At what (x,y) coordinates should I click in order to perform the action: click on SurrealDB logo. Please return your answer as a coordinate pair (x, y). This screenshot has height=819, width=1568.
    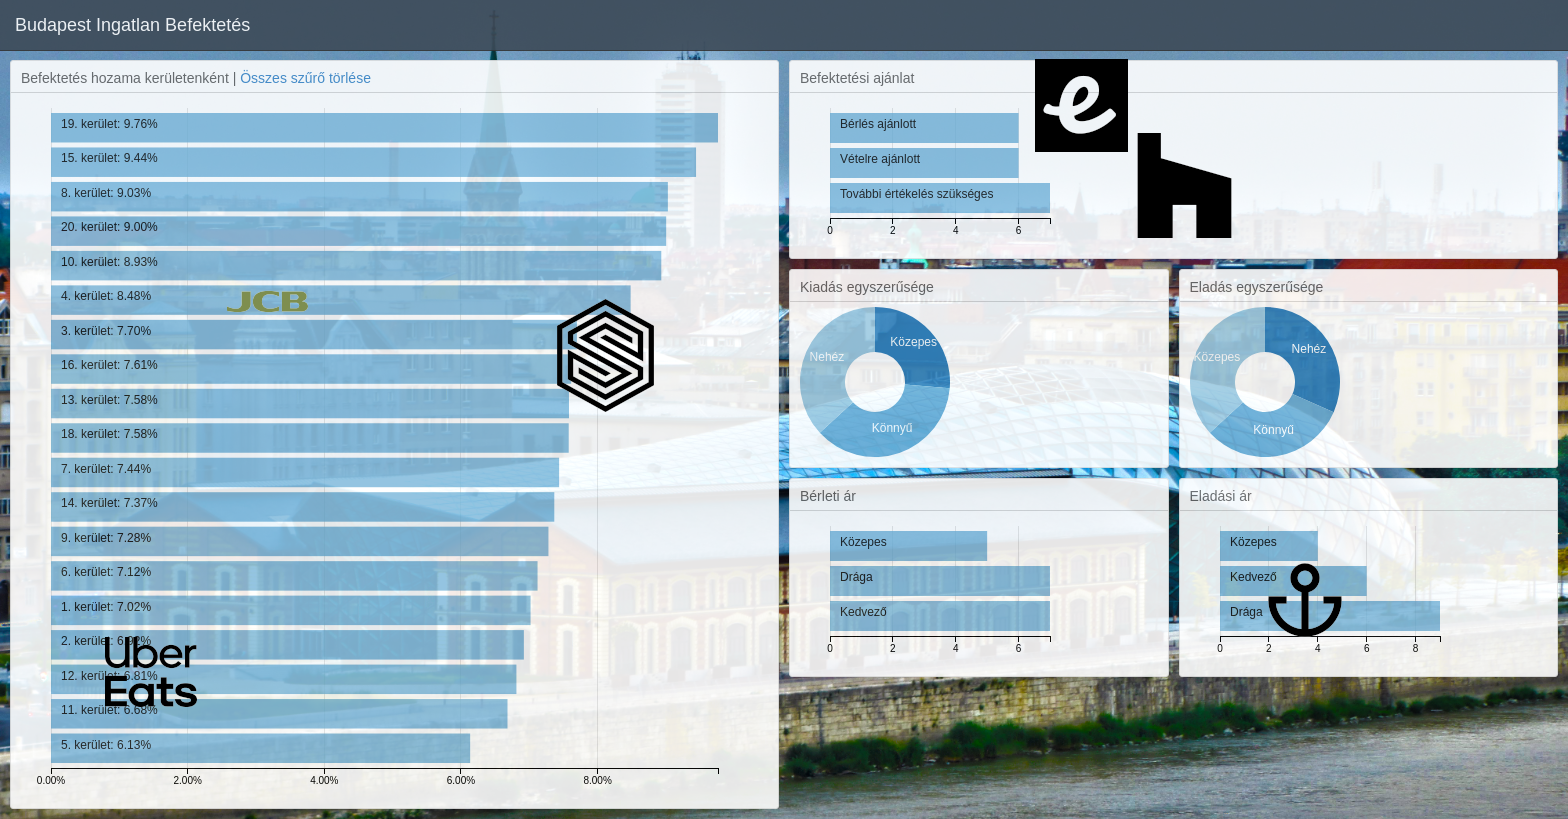
    Looking at the image, I should click on (605, 355).